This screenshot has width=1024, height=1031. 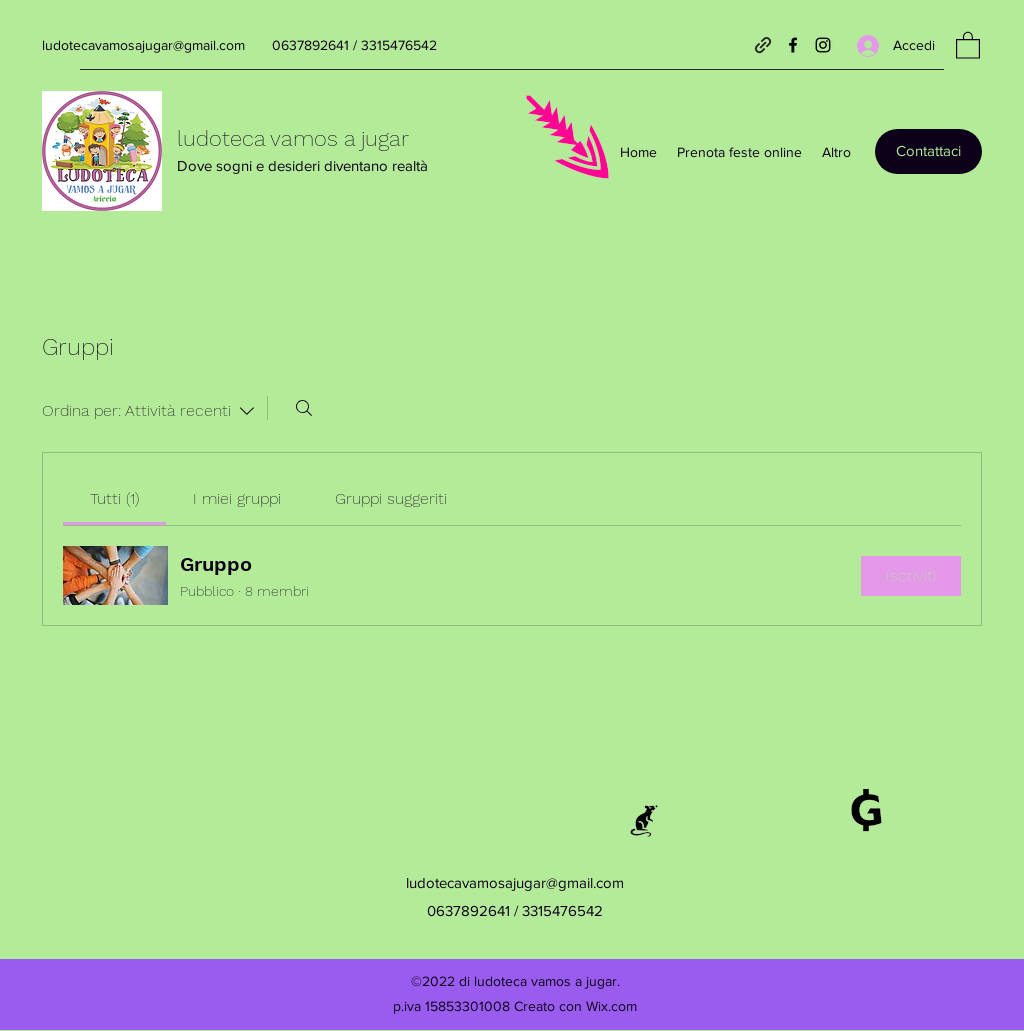 I want to click on view your current credits balance, so click(x=866, y=810).